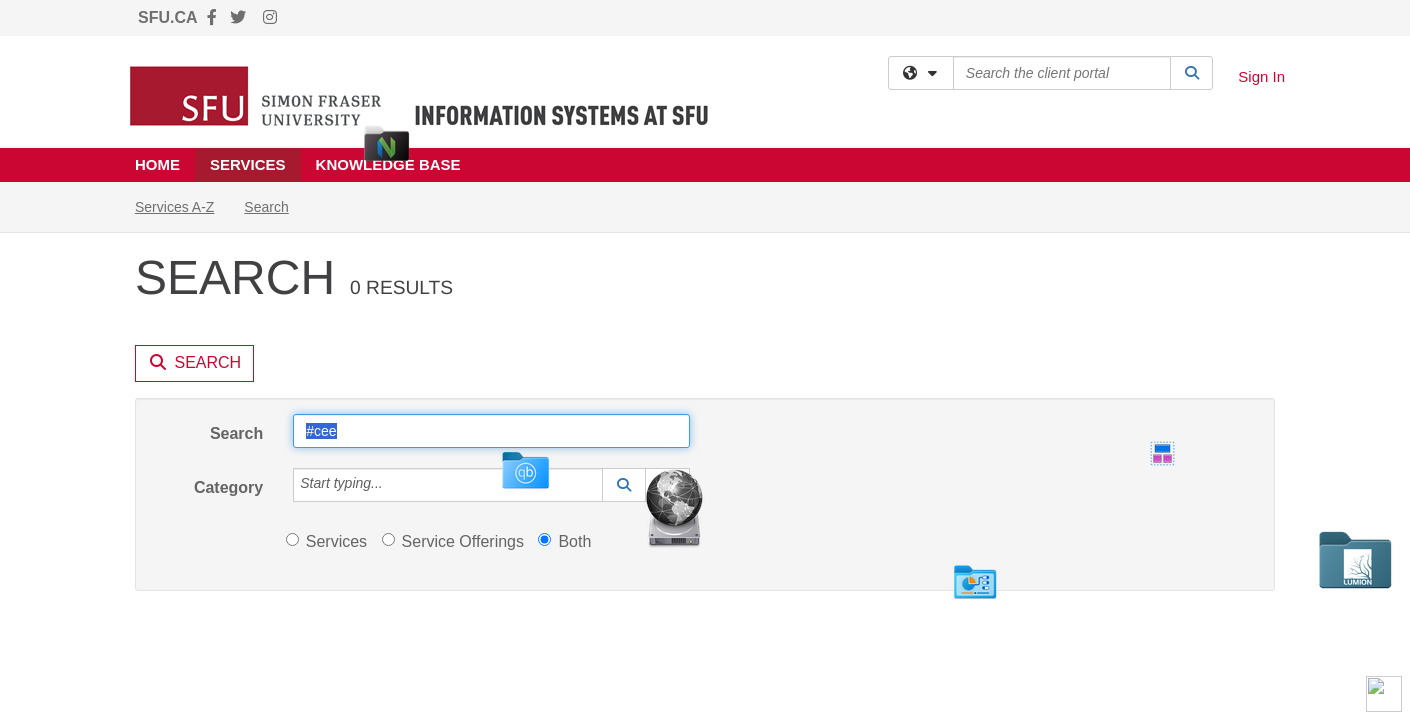 The width and height of the screenshot is (1410, 720). Describe the element at coordinates (672, 509) in the screenshot. I see `access network boot volume` at that location.